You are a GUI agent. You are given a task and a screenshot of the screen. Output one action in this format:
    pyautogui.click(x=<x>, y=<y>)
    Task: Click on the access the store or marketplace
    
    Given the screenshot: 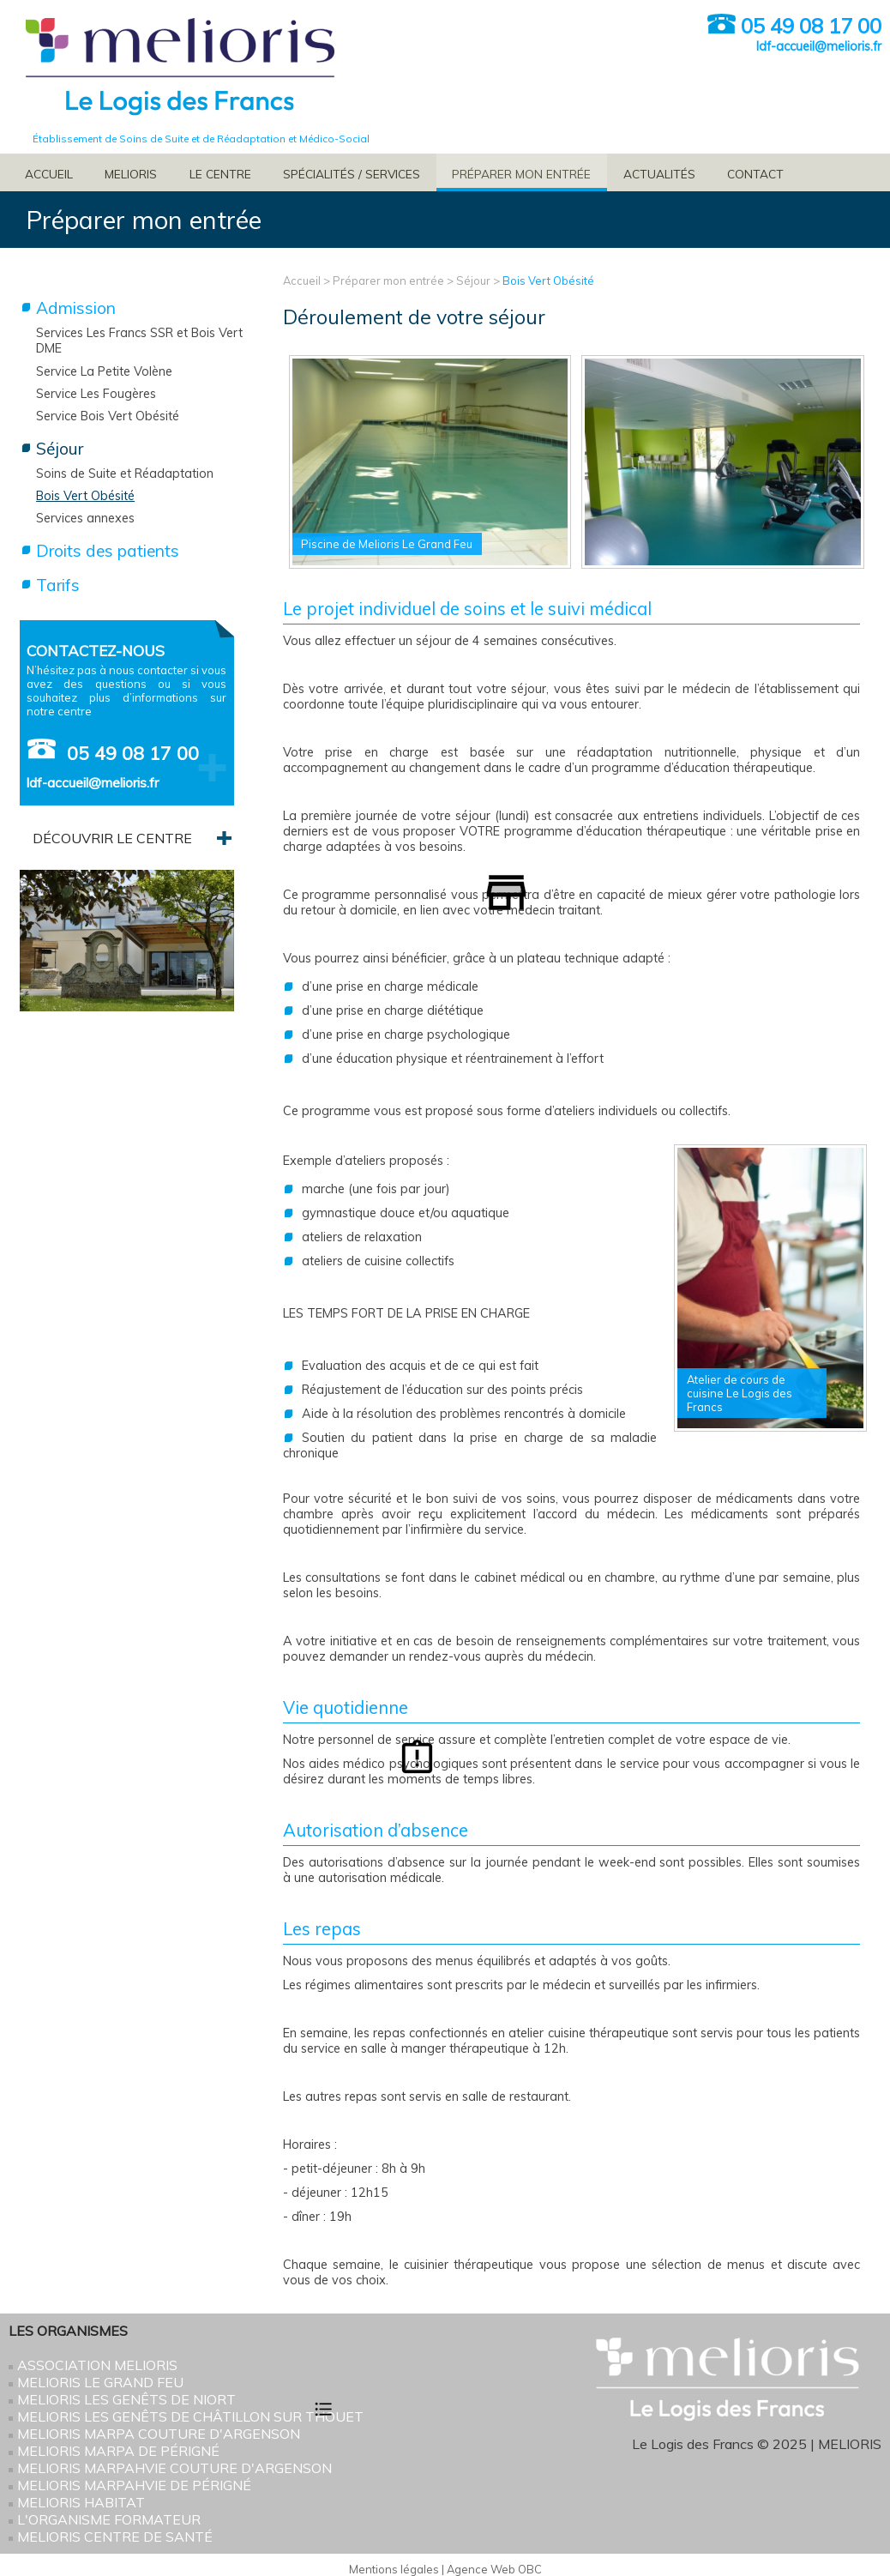 What is the action you would take?
    pyautogui.click(x=506, y=892)
    